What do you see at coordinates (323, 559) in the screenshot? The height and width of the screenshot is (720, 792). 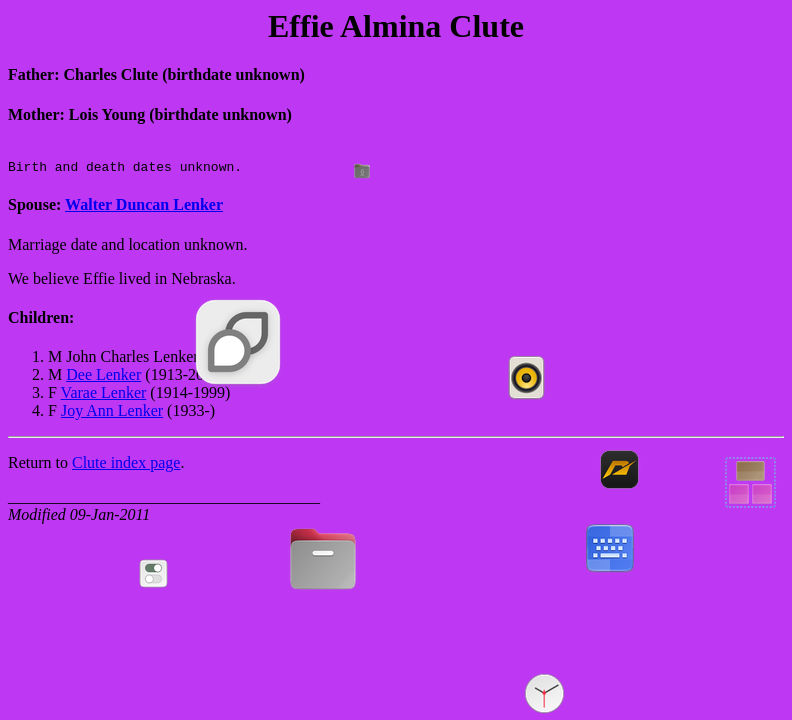 I see `open the file manager application` at bounding box center [323, 559].